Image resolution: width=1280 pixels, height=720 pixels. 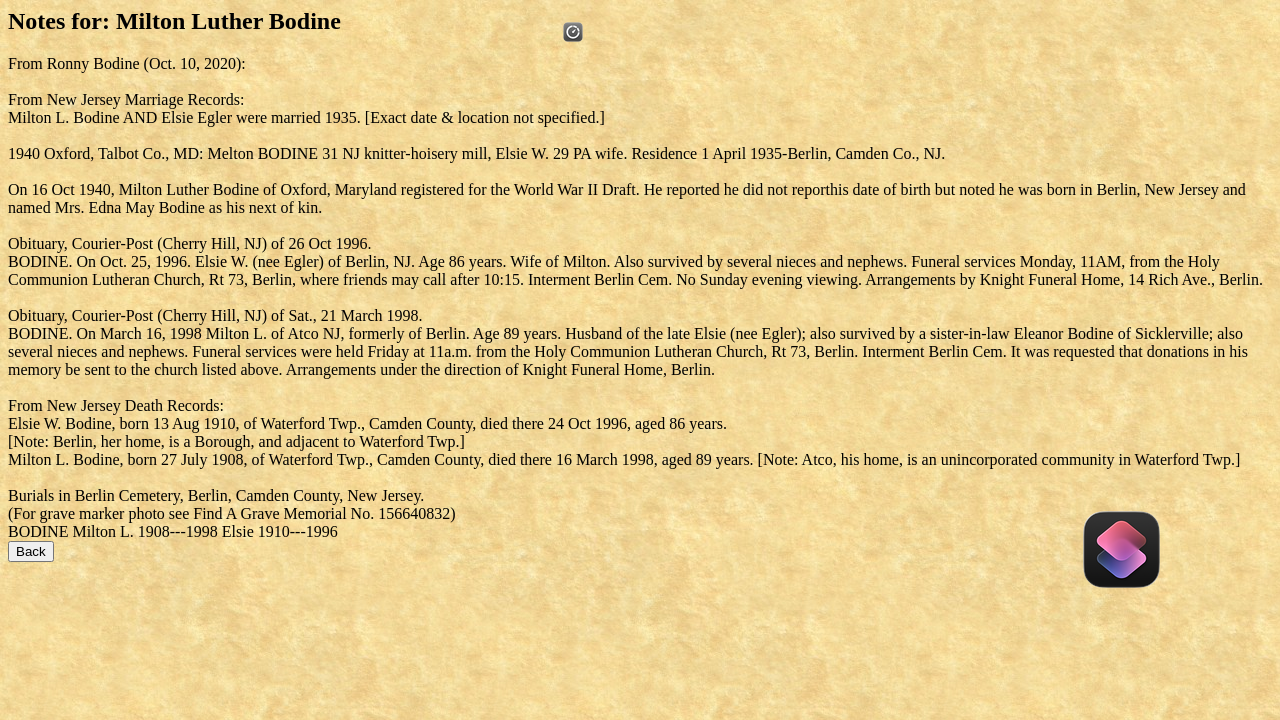 What do you see at coordinates (1121, 549) in the screenshot?
I see `open the shortcuts app` at bounding box center [1121, 549].